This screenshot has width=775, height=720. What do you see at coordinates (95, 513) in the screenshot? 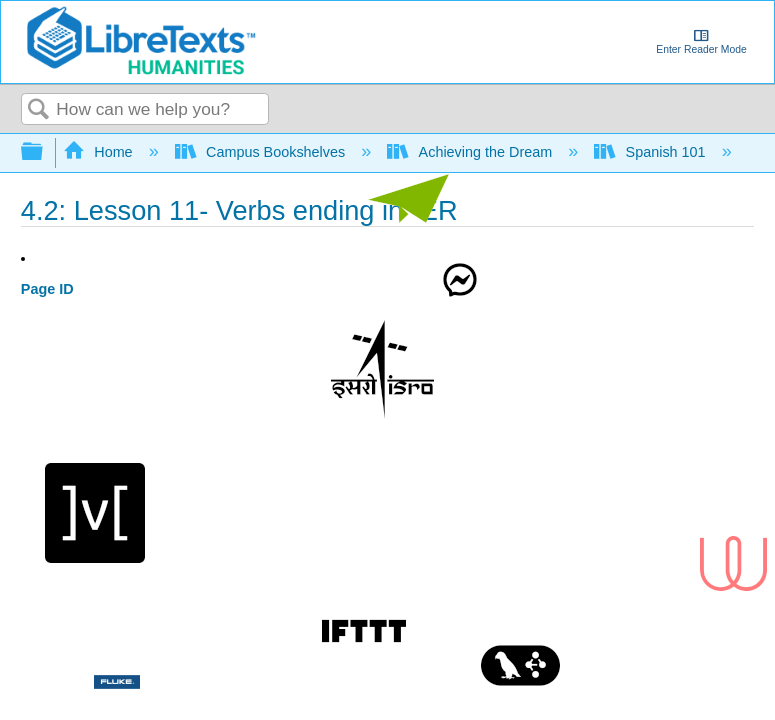
I see `MobX state management library logo` at bounding box center [95, 513].